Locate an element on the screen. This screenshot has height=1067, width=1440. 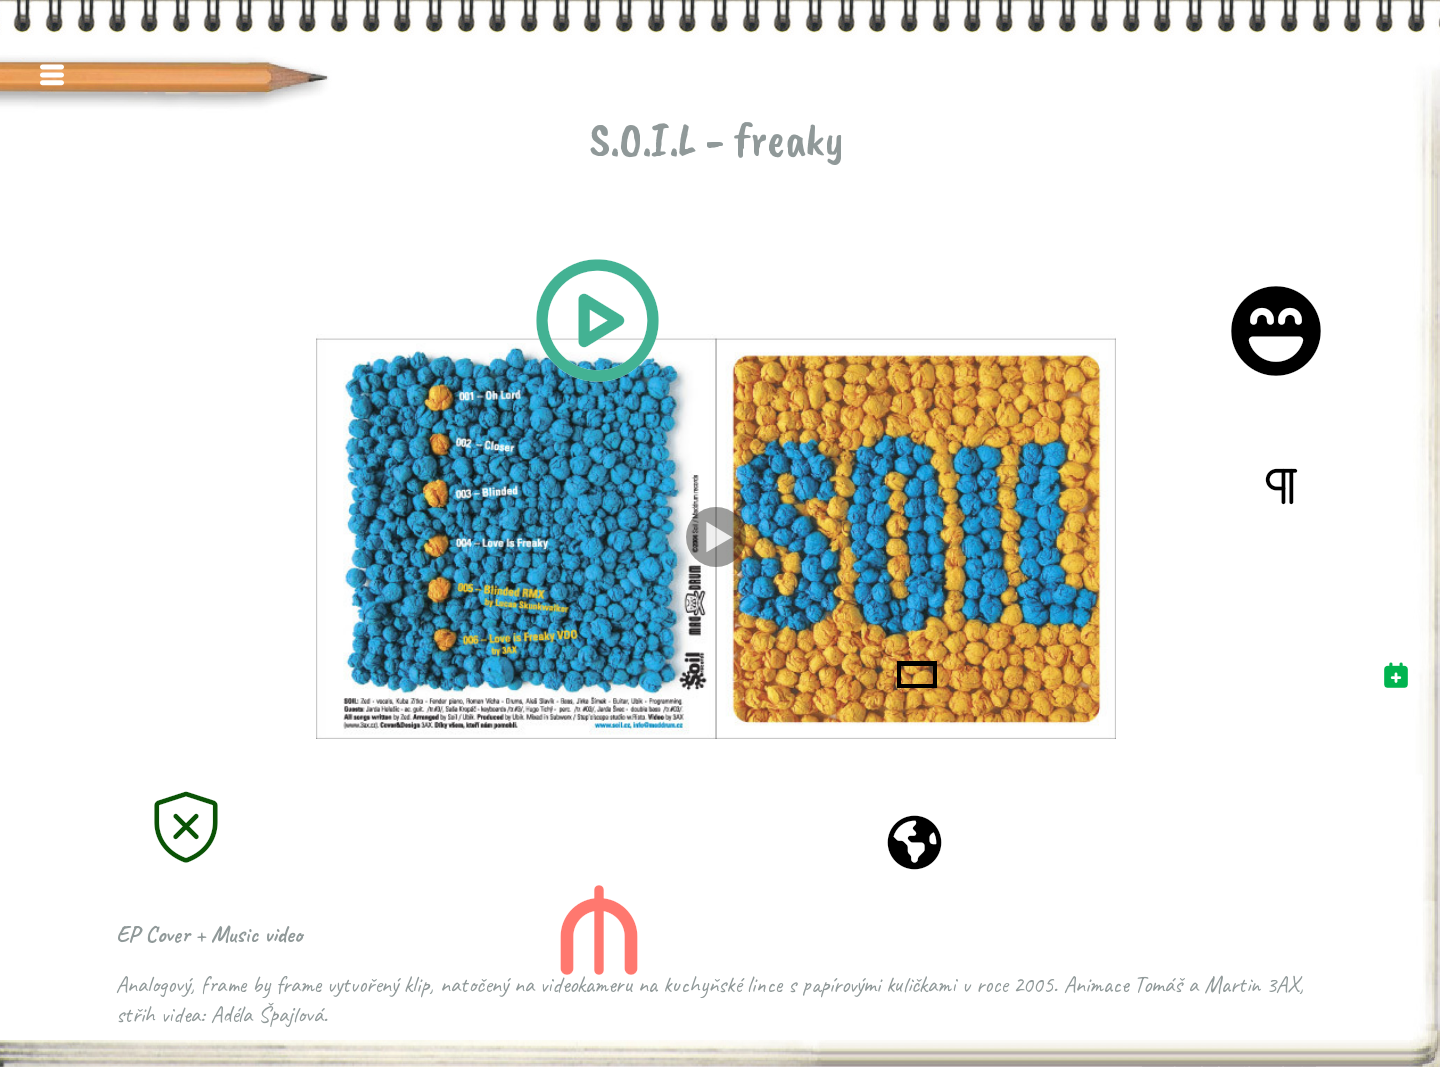
add a new event to your calendar is located at coordinates (1396, 676).